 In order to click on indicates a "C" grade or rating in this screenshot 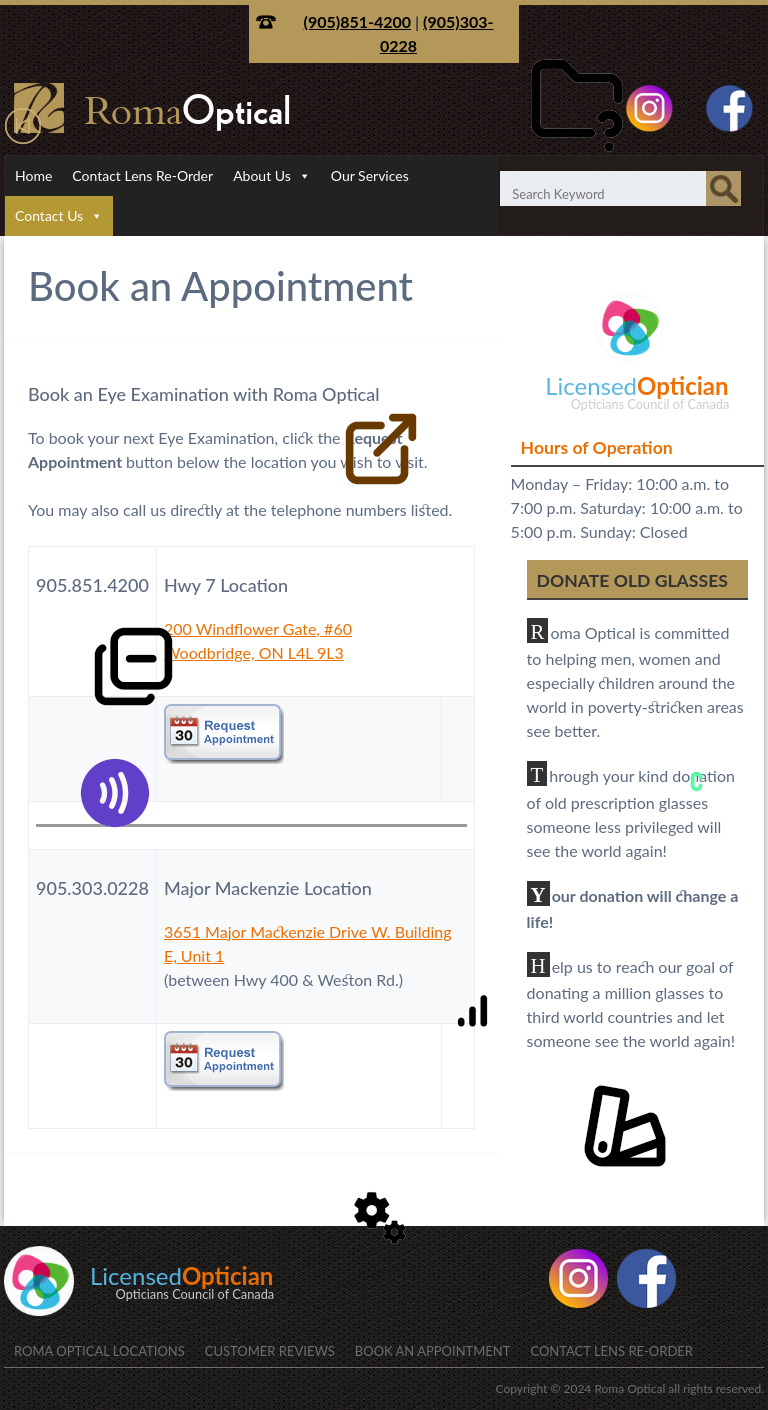, I will do `click(696, 781)`.